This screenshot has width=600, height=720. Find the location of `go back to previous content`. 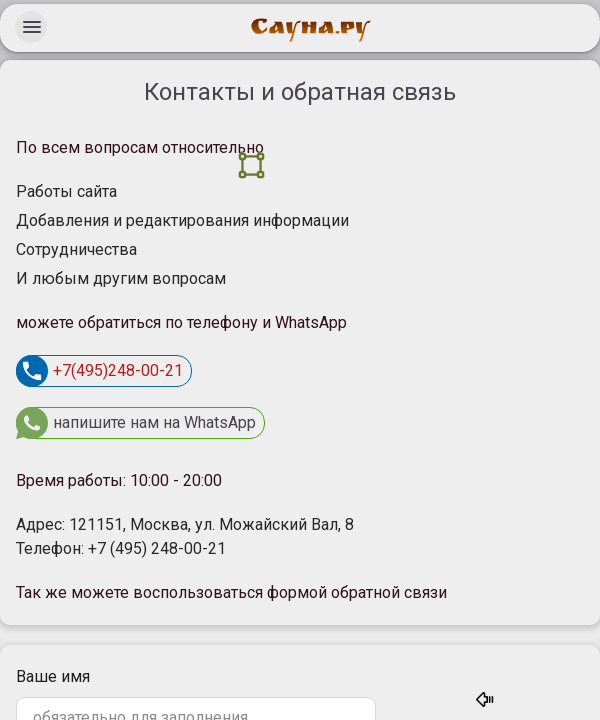

go back to previous content is located at coordinates (484, 699).